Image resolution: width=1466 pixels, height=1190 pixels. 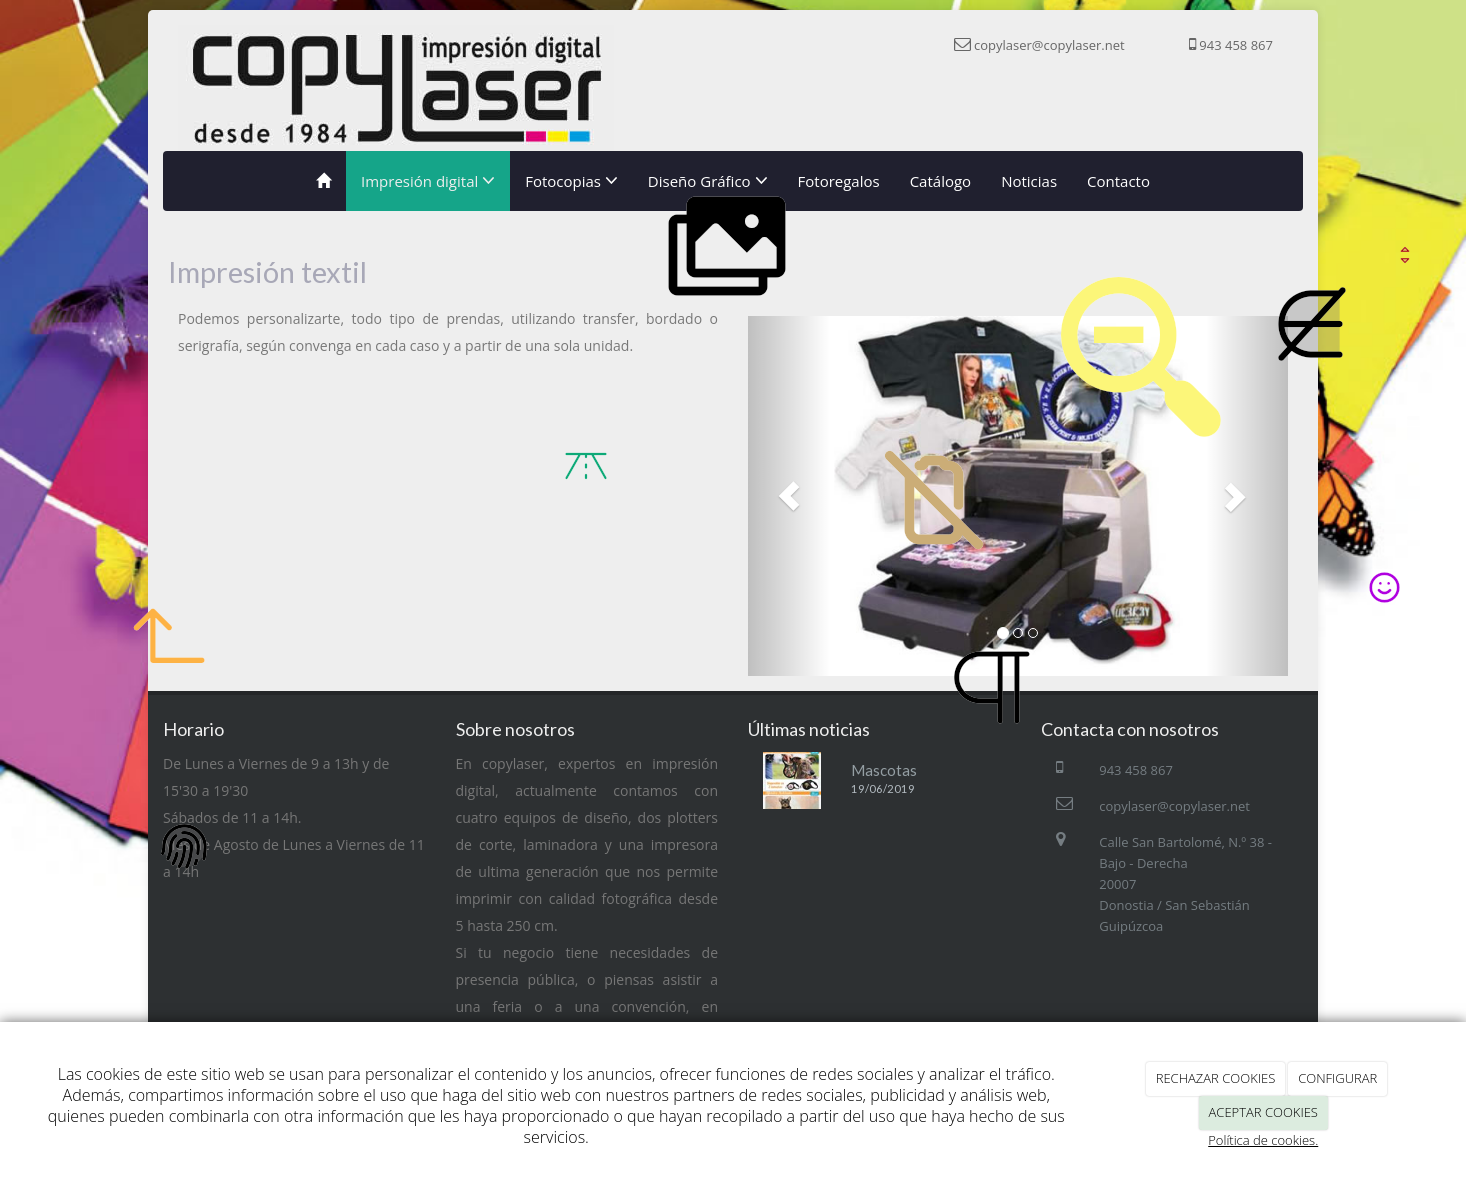 What do you see at coordinates (1384, 587) in the screenshot?
I see `add an emoji or reaction` at bounding box center [1384, 587].